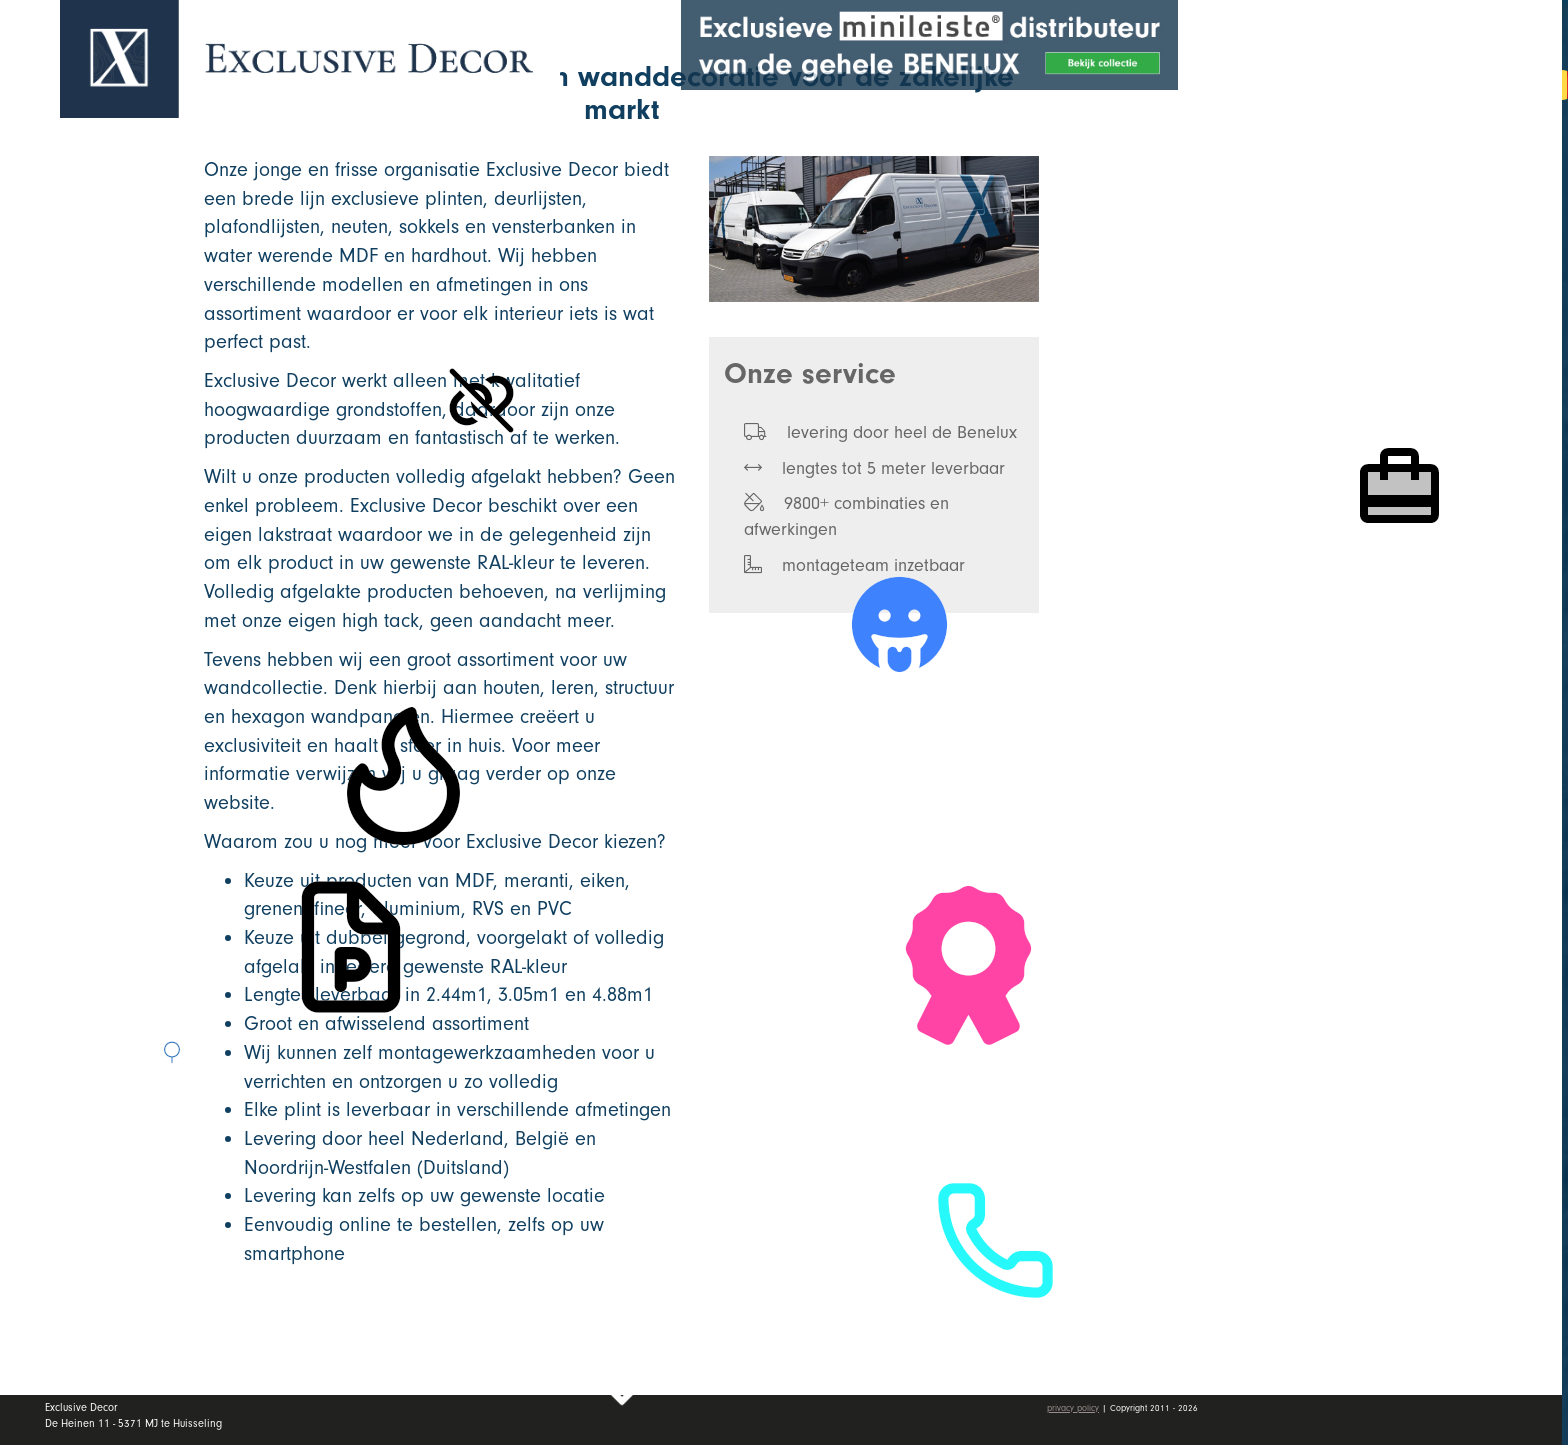  I want to click on indicates a broken or invalid link, so click(481, 400).